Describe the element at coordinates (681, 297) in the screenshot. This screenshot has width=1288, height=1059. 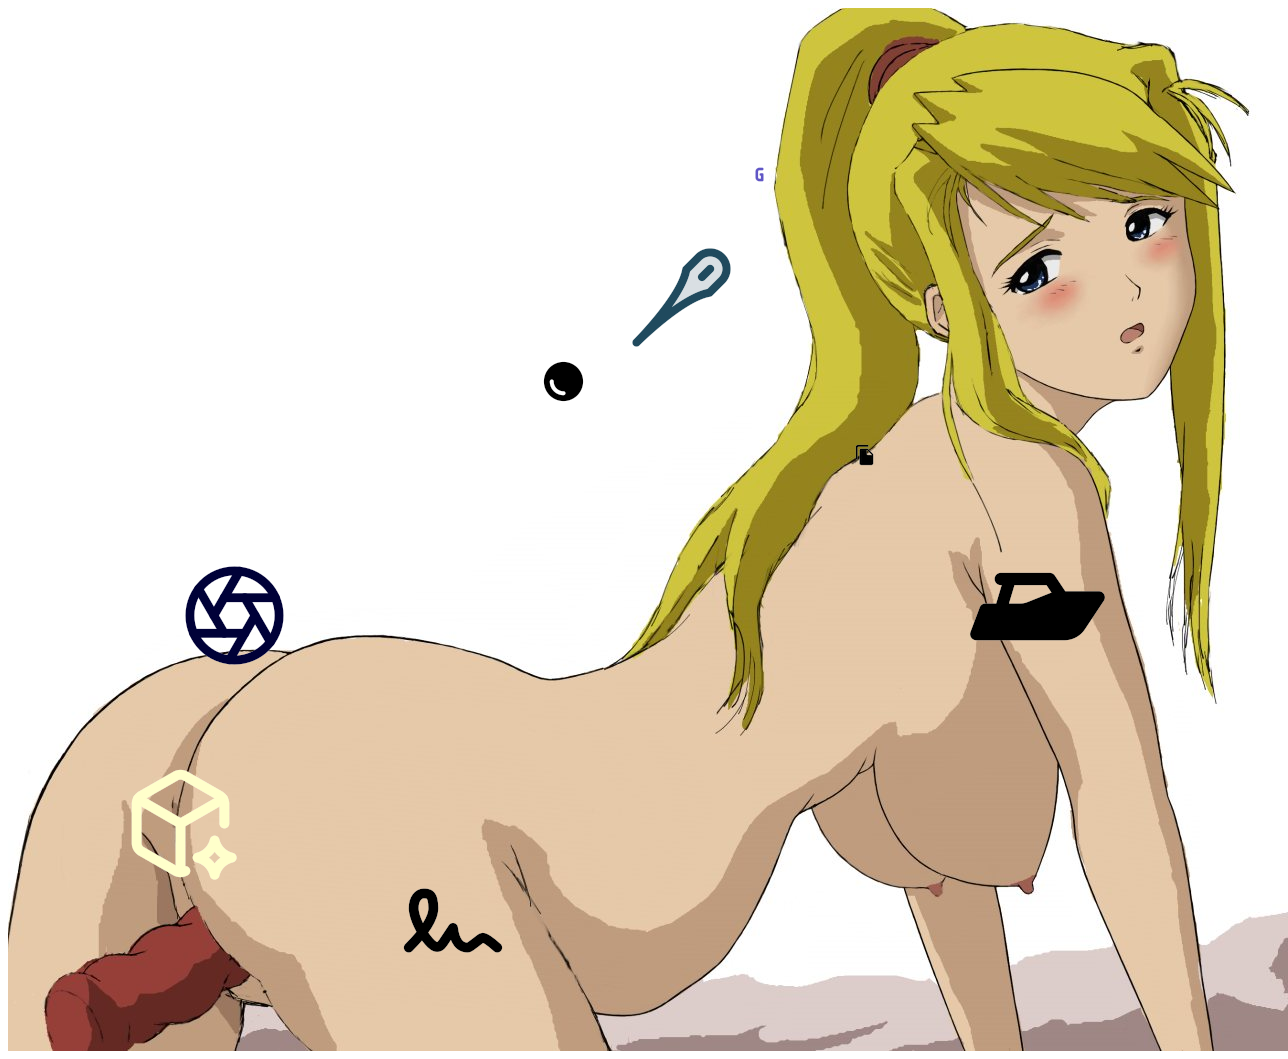
I see `access sewing or crafting tools` at that location.